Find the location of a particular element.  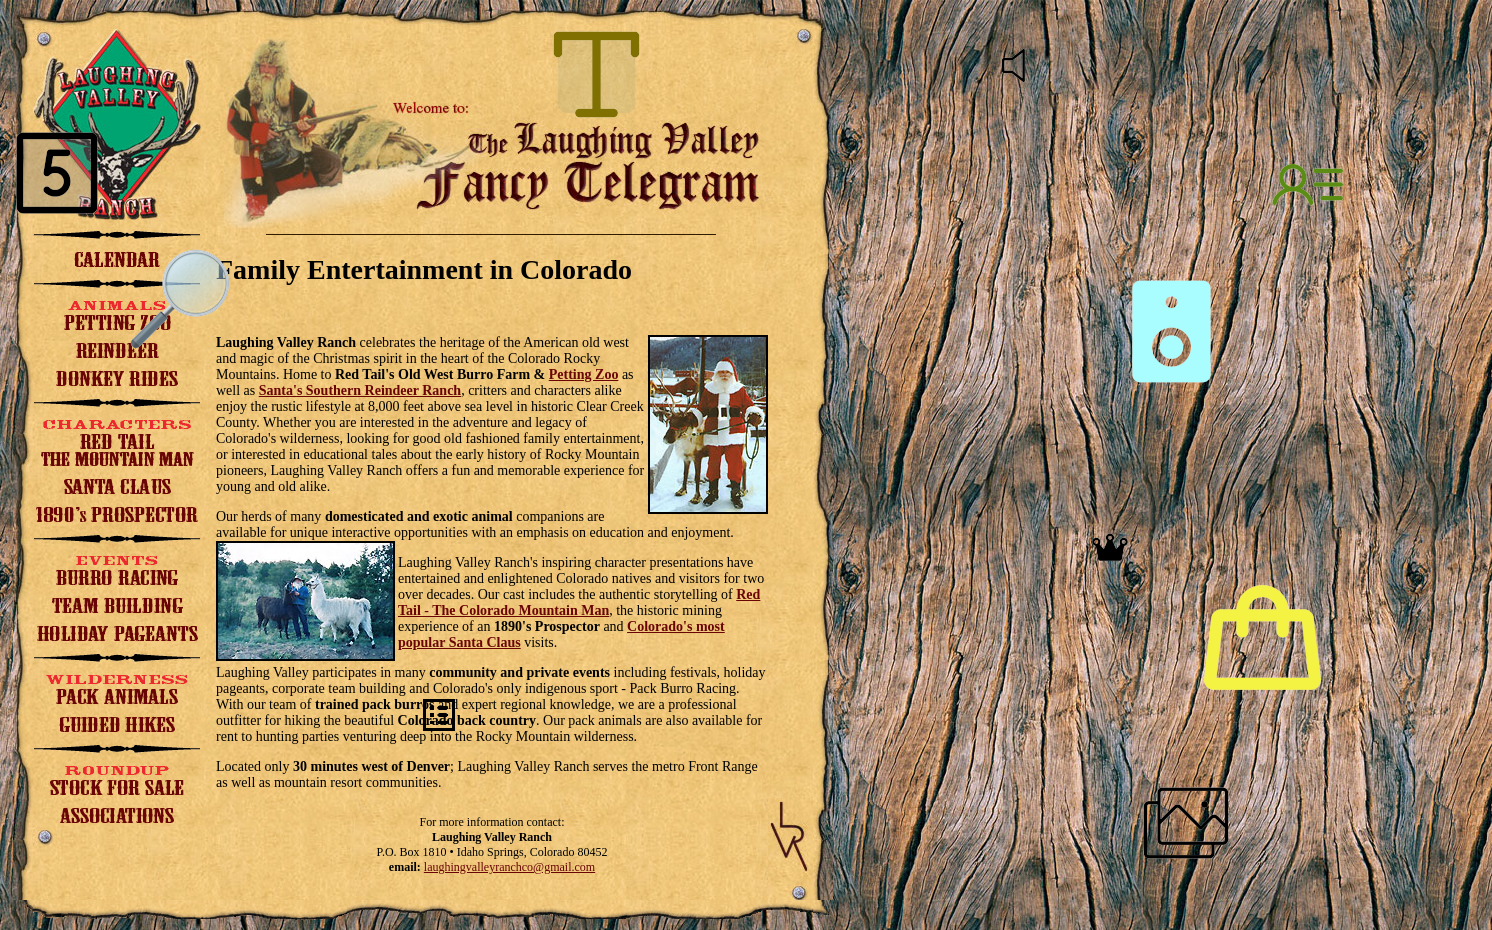

format text or change font style is located at coordinates (596, 74).